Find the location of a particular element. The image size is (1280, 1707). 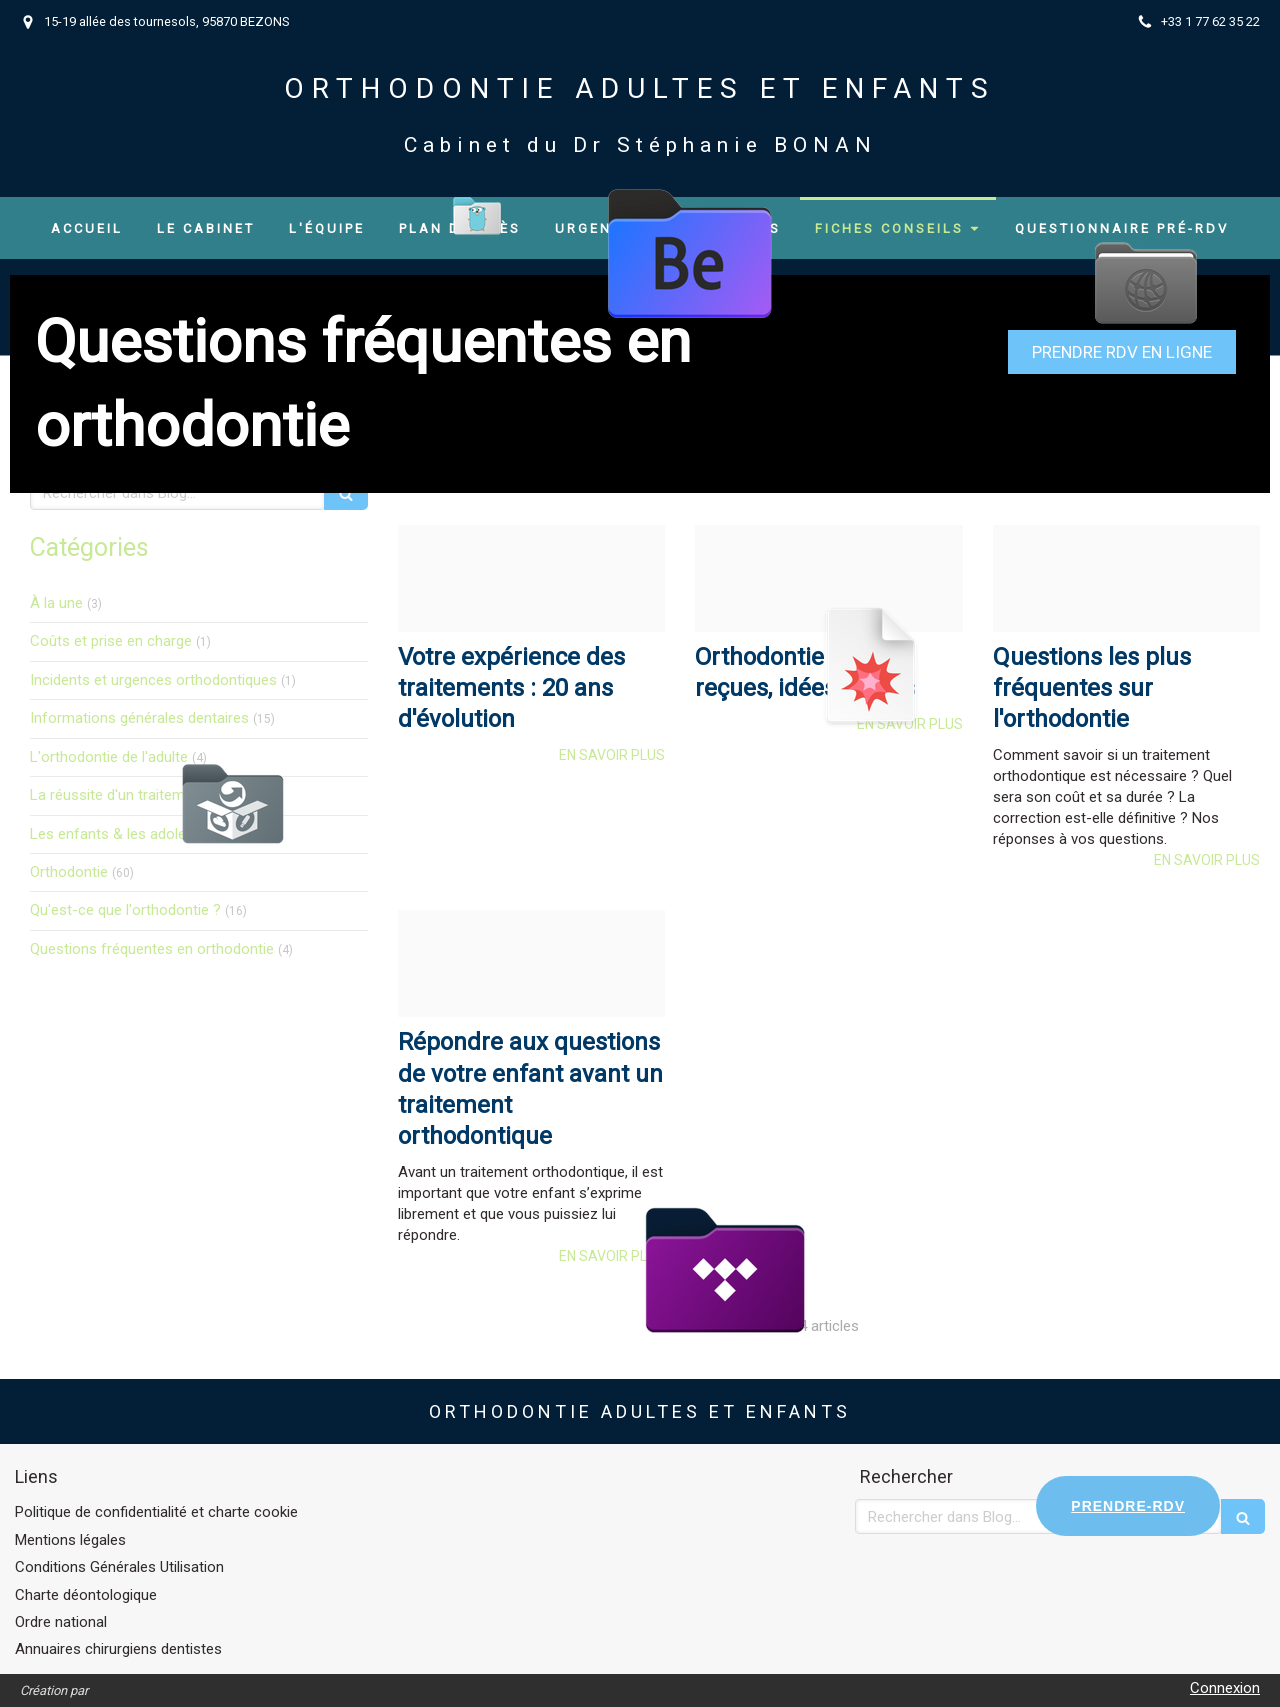

open folder containing tidal music files is located at coordinates (724, 1274).